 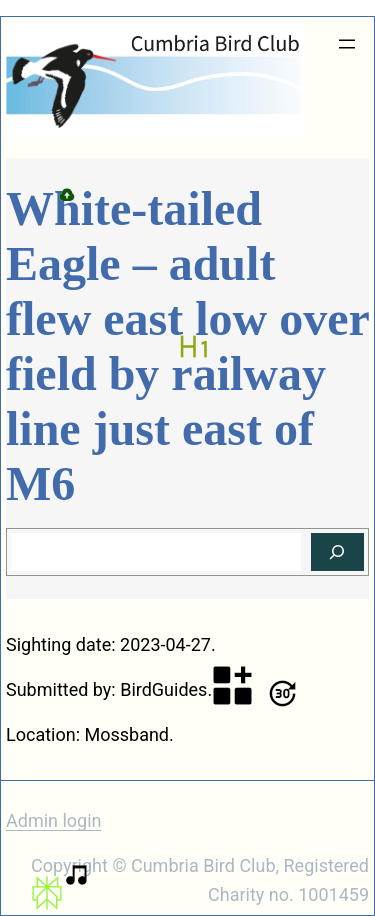 I want to click on open music player or library, so click(x=78, y=875).